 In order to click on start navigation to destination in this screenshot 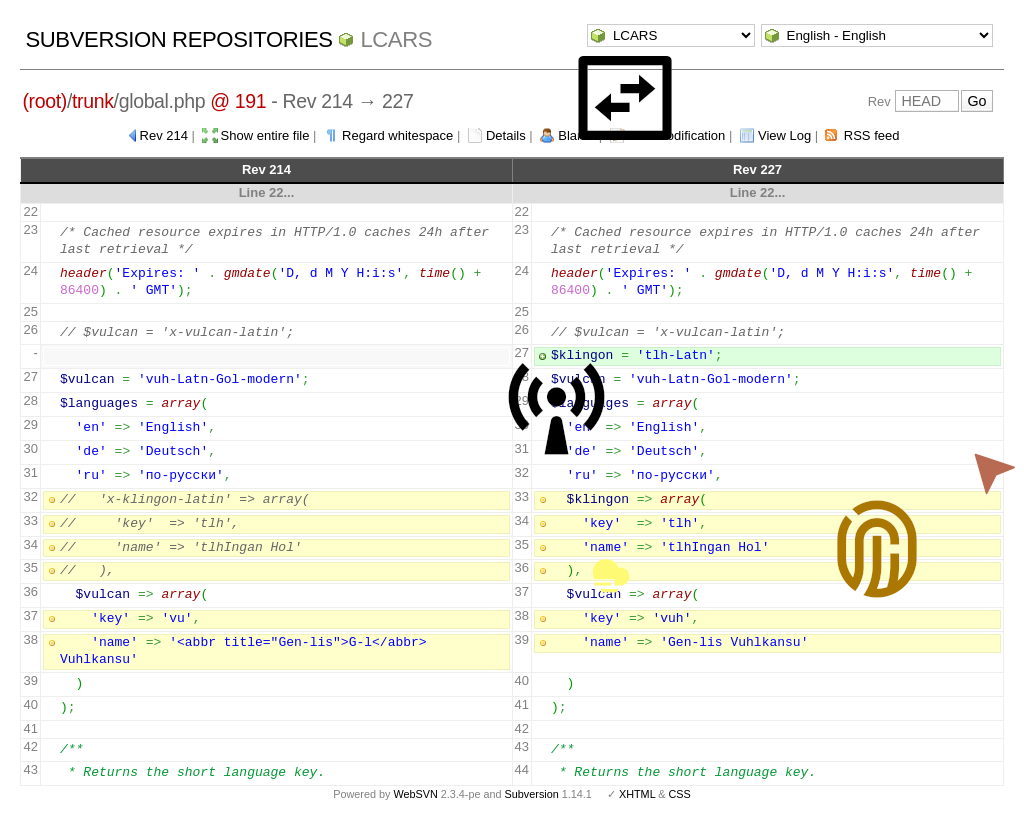, I will do `click(994, 473)`.